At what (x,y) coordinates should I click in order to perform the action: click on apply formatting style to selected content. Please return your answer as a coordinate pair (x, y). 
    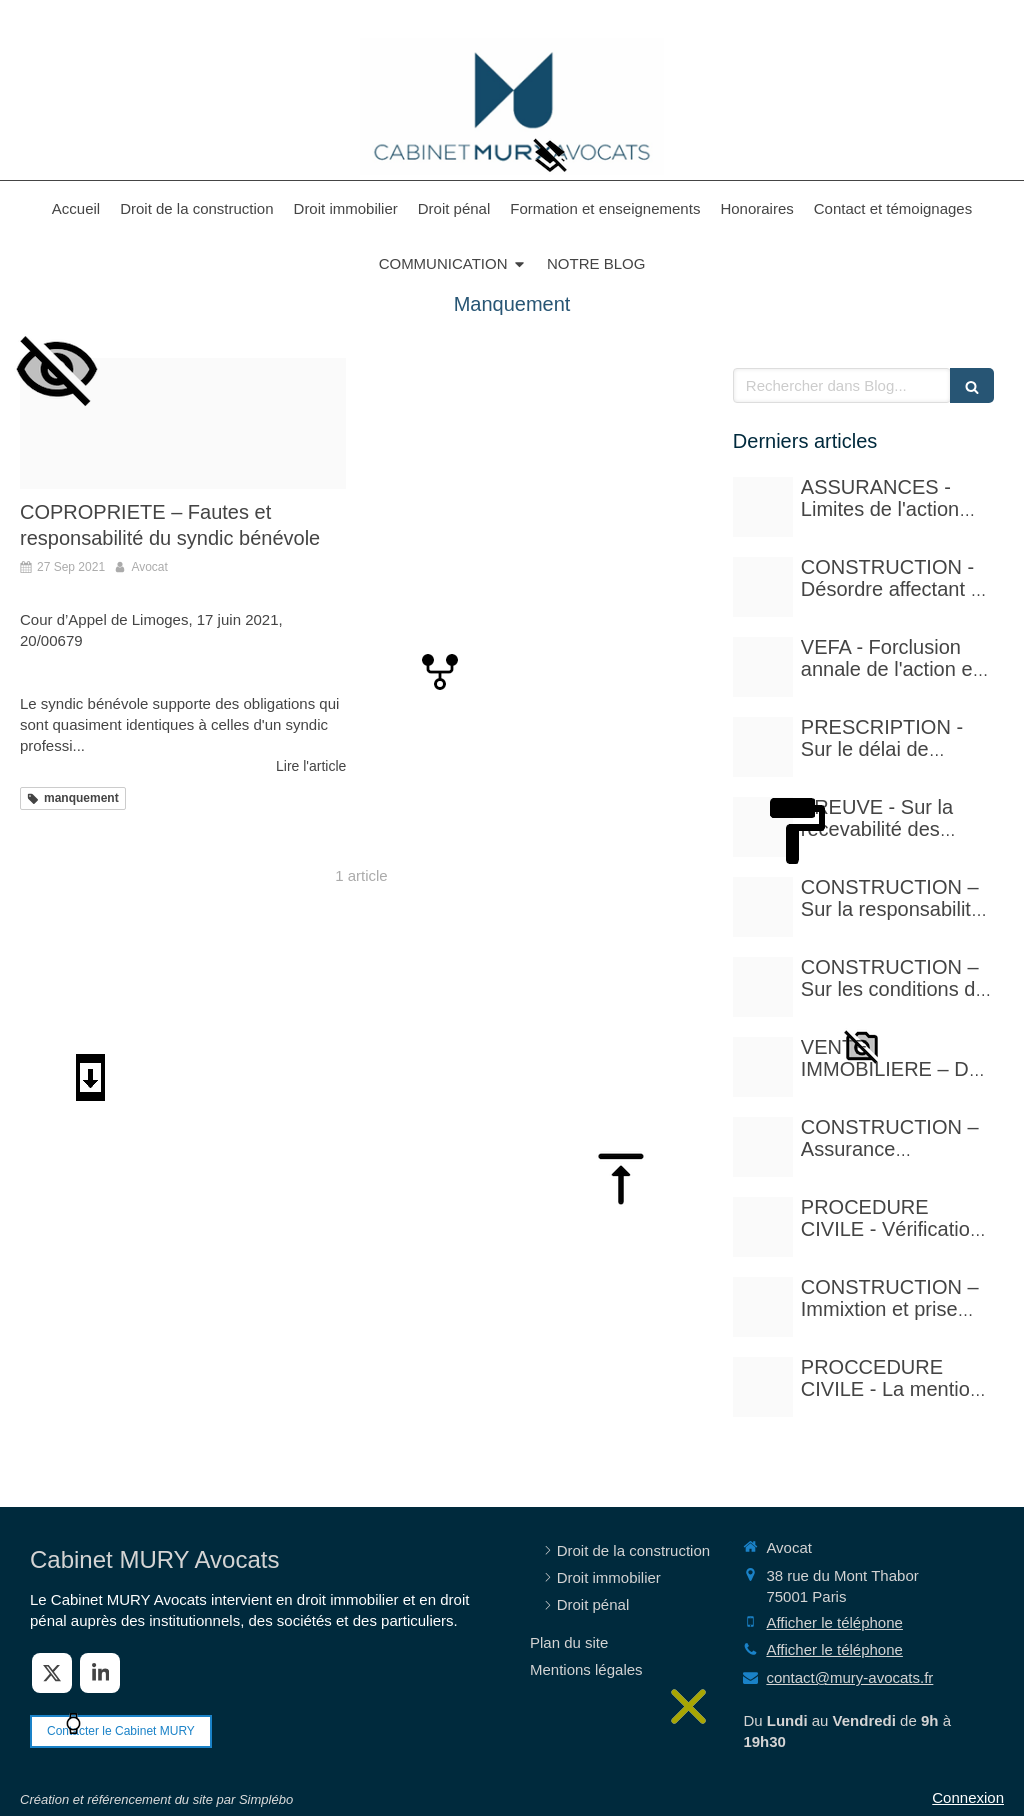
    Looking at the image, I should click on (796, 831).